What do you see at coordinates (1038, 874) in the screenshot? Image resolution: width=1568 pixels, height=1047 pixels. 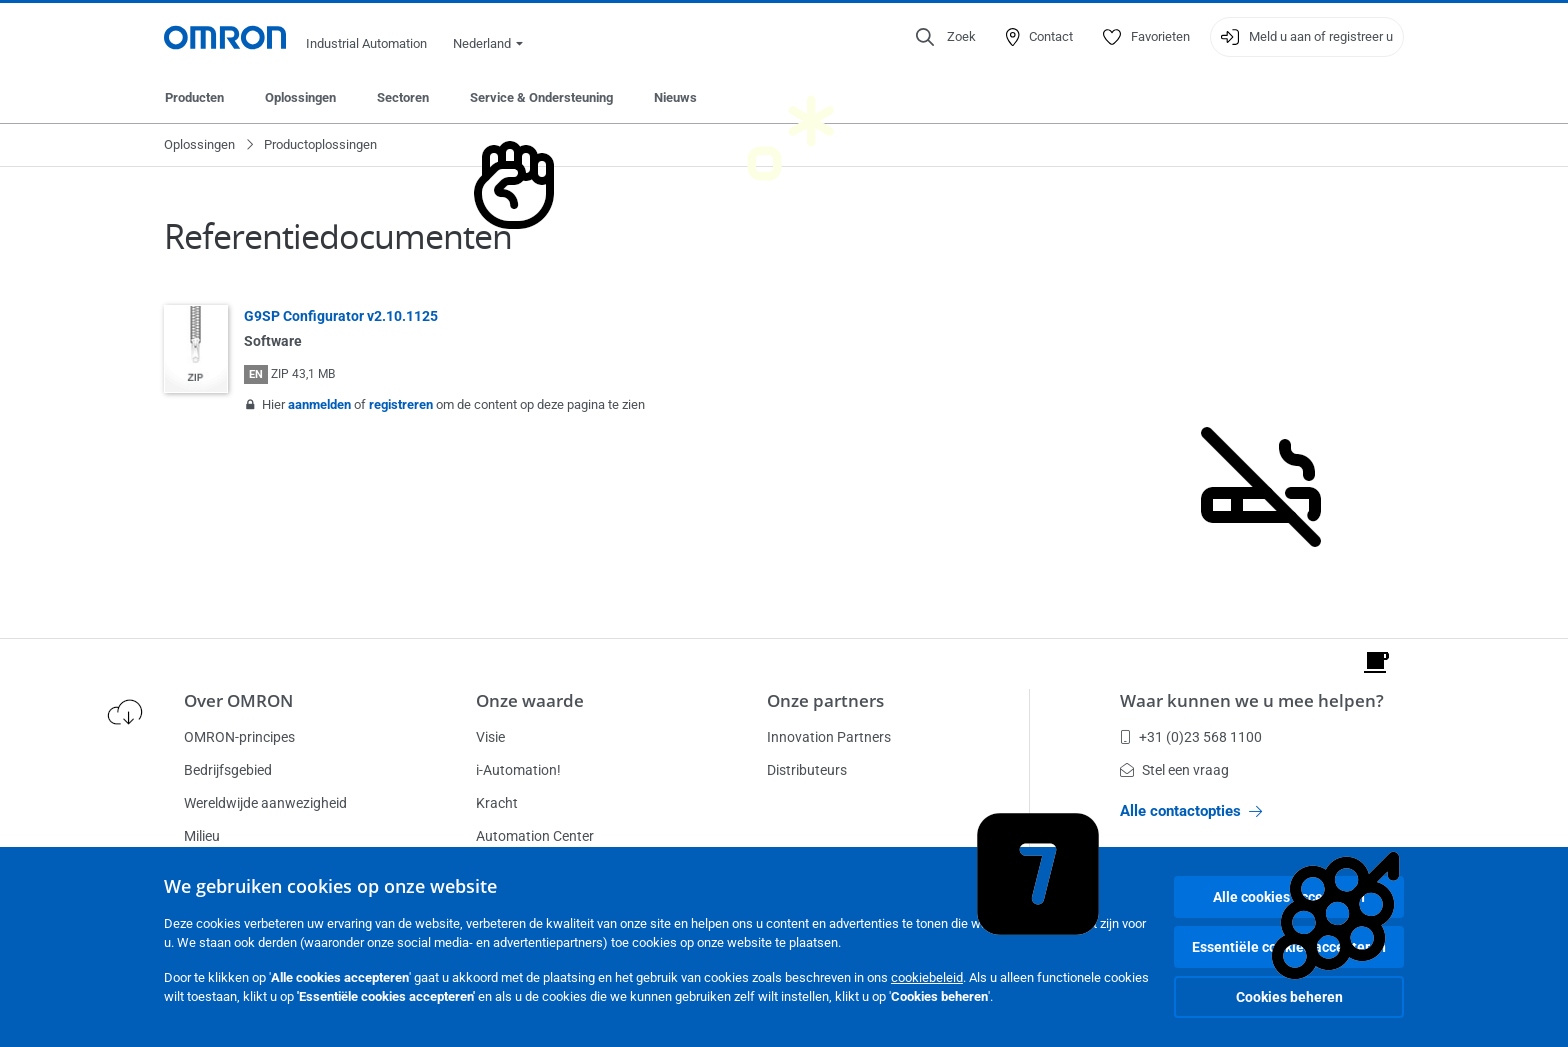 I see `select or navigate to item number 7` at bounding box center [1038, 874].